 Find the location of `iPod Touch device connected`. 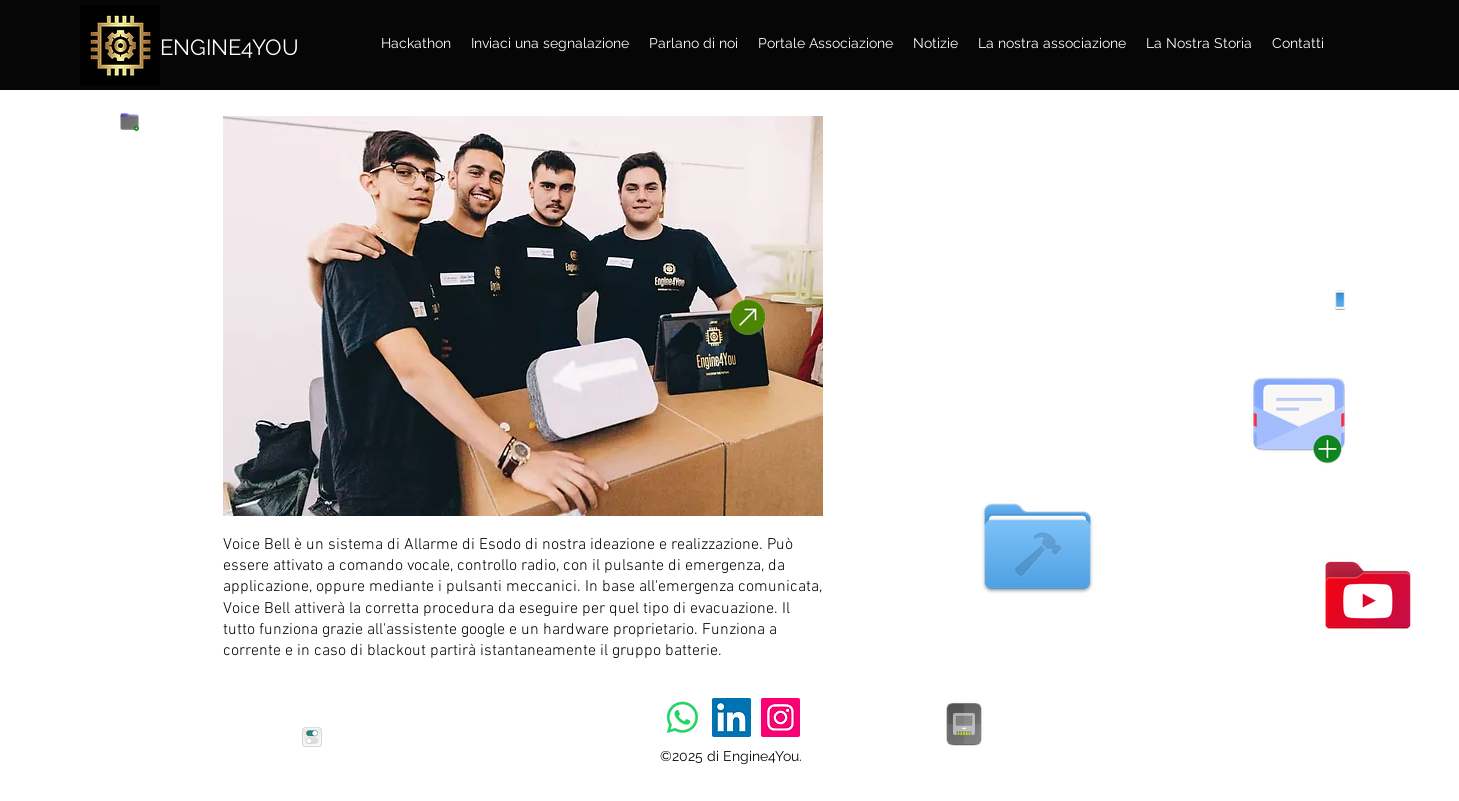

iPod Touch device connected is located at coordinates (1340, 300).